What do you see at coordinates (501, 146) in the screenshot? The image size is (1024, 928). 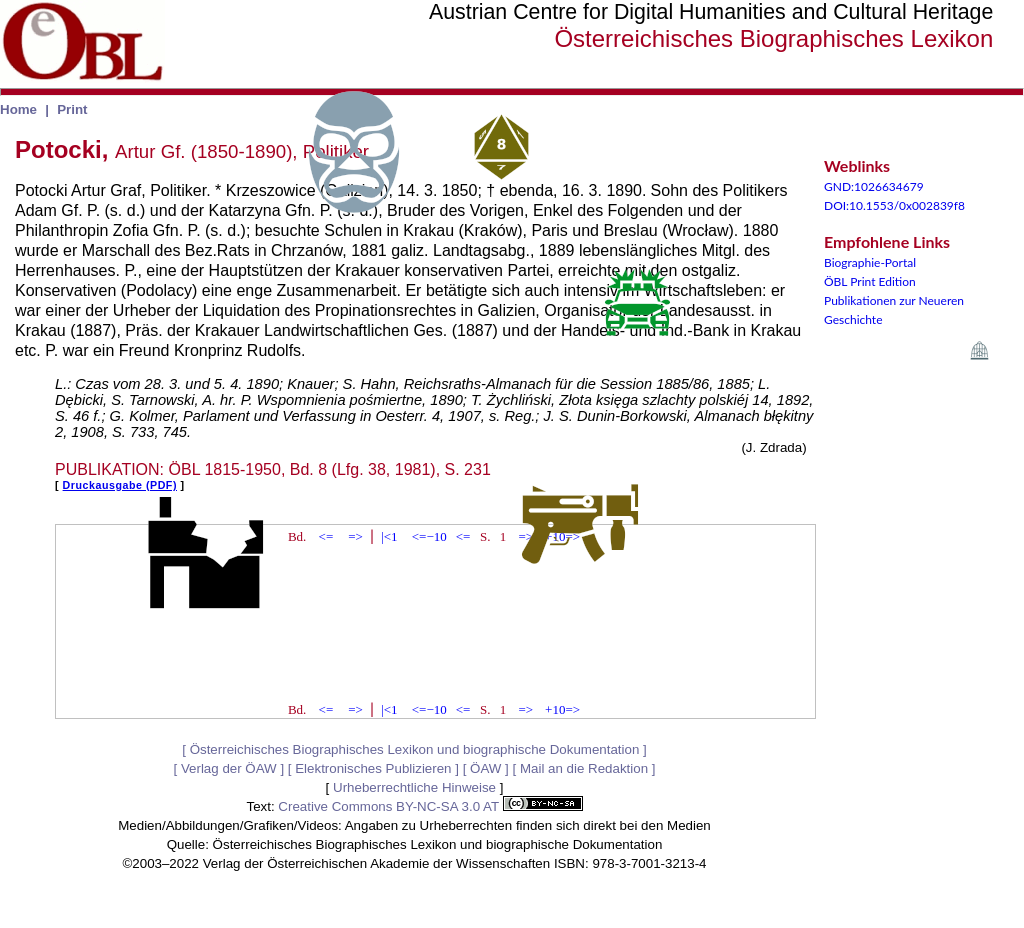 I see `roll a d8 die in-game` at bounding box center [501, 146].